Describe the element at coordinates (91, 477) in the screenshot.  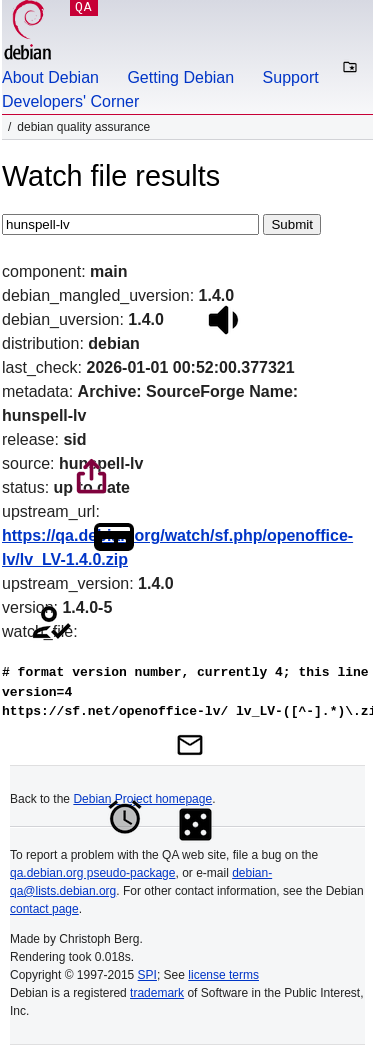
I see `export or share content to another app` at that location.